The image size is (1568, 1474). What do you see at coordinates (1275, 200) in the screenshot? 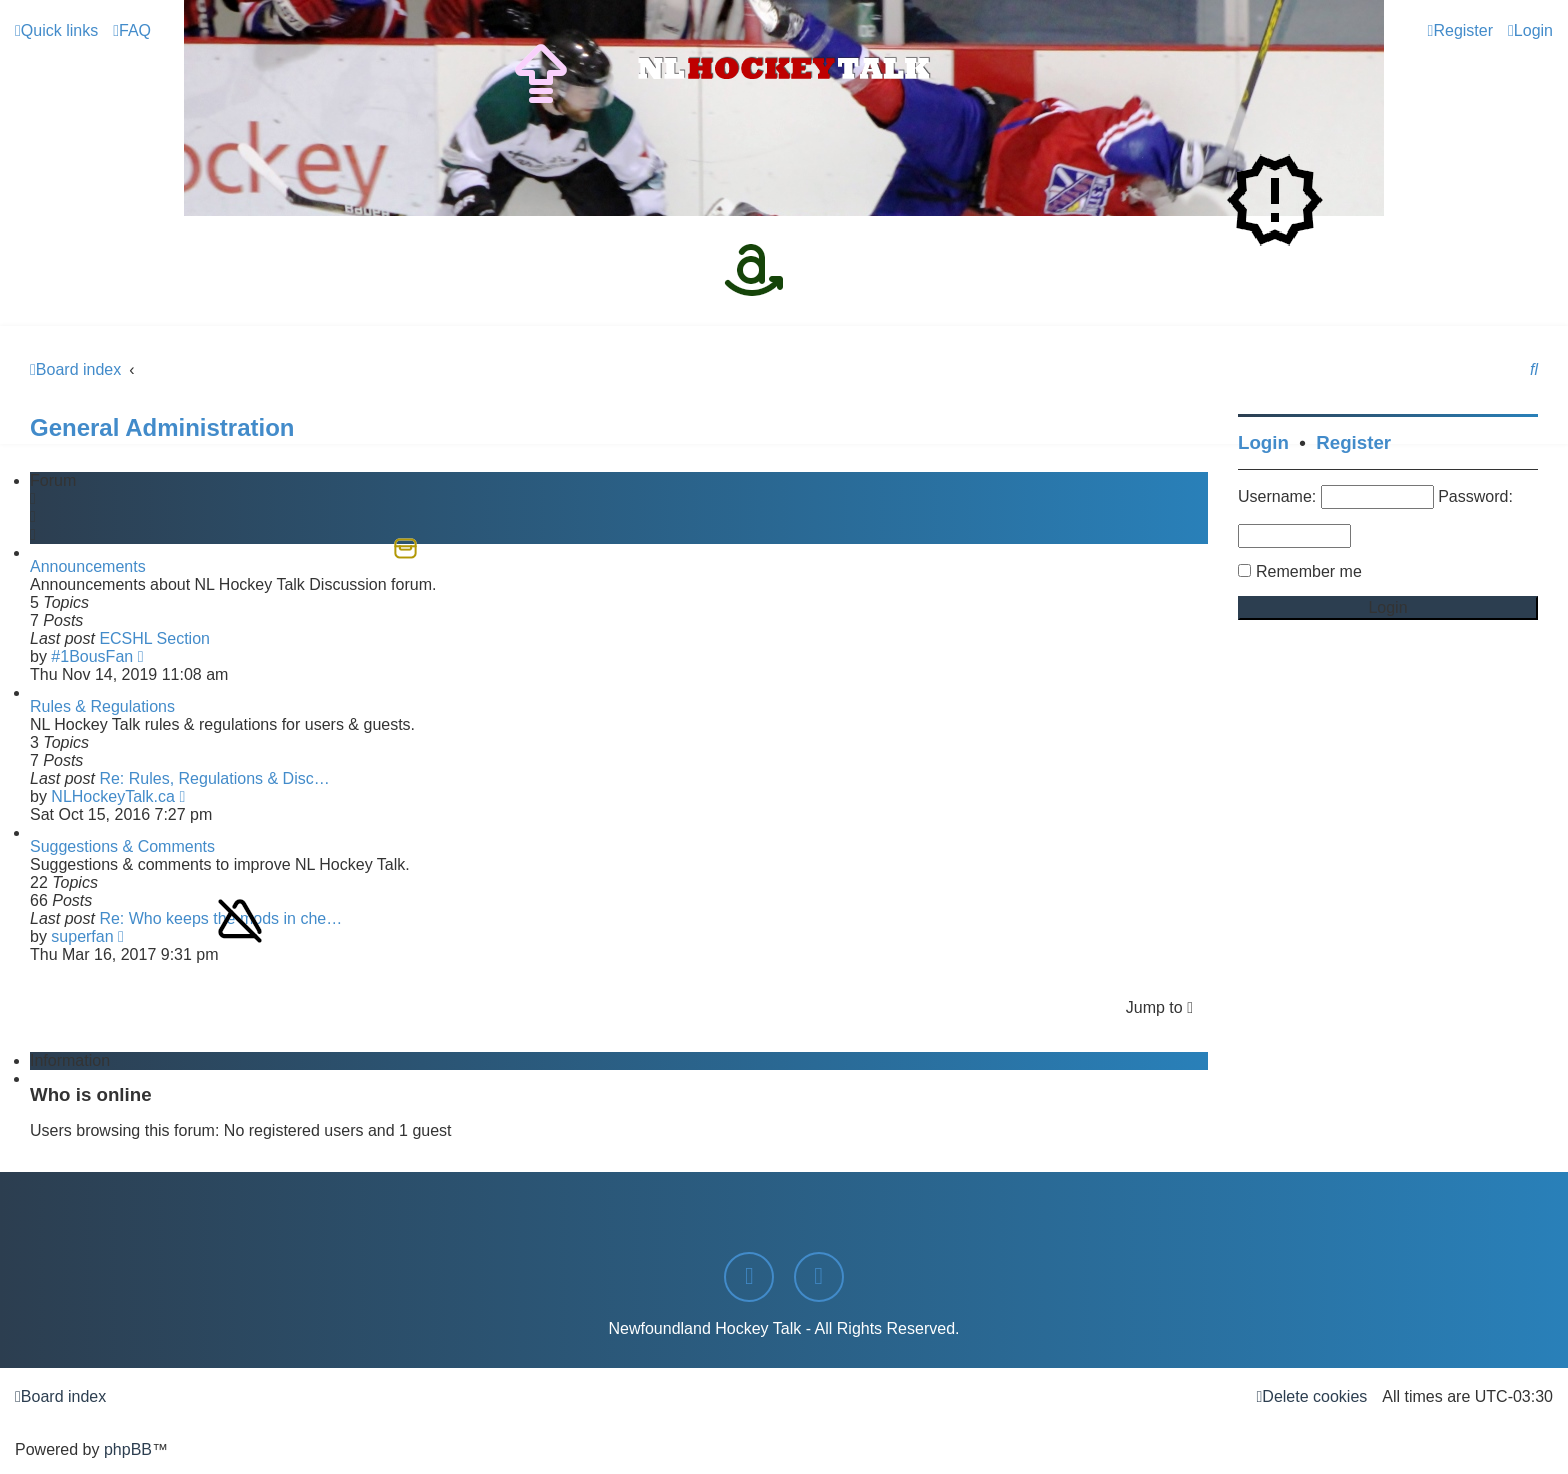
I see `indicates new or recently added content` at bounding box center [1275, 200].